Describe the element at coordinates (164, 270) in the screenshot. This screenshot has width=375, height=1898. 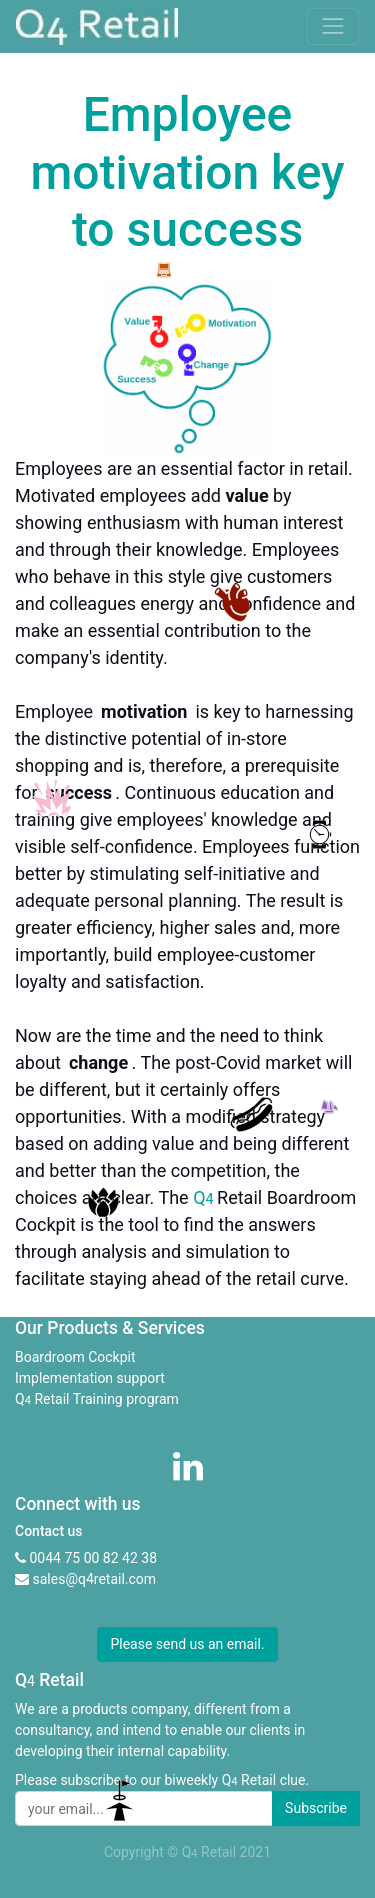
I see `access desktop or laptop version of the site` at that location.